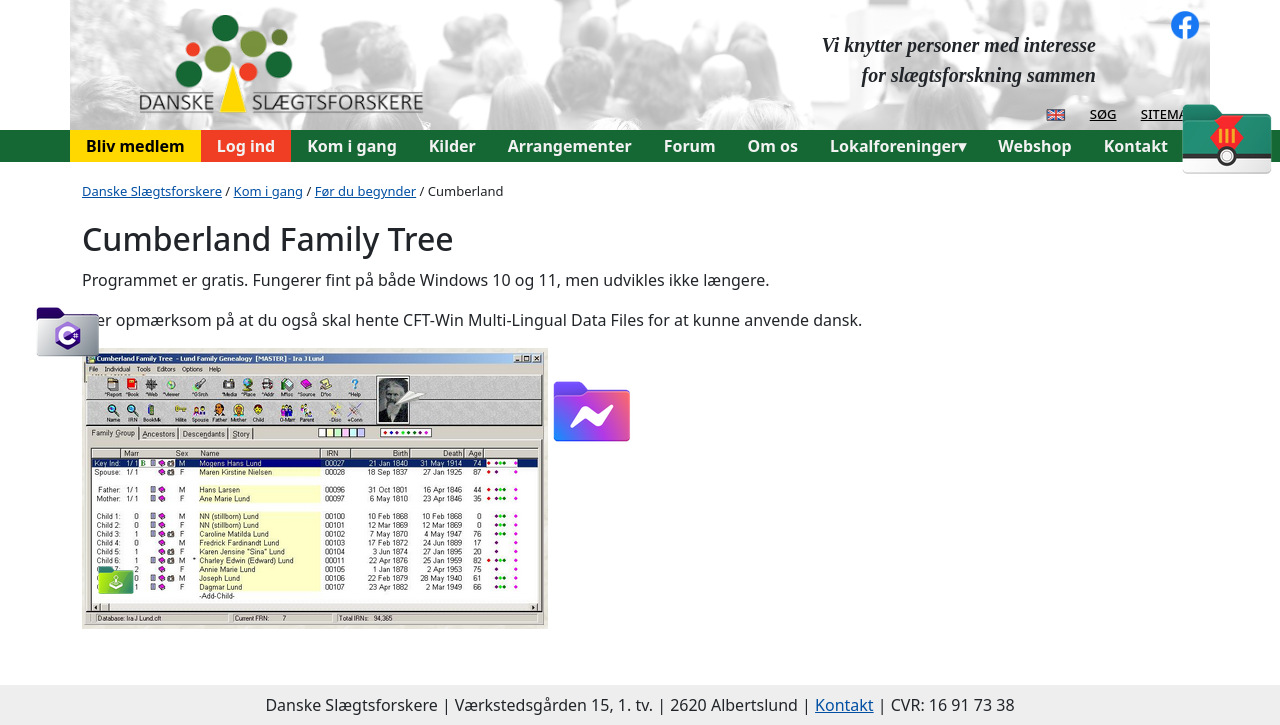 Image resolution: width=1280 pixels, height=725 pixels. I want to click on send document or file, so click(411, 398).